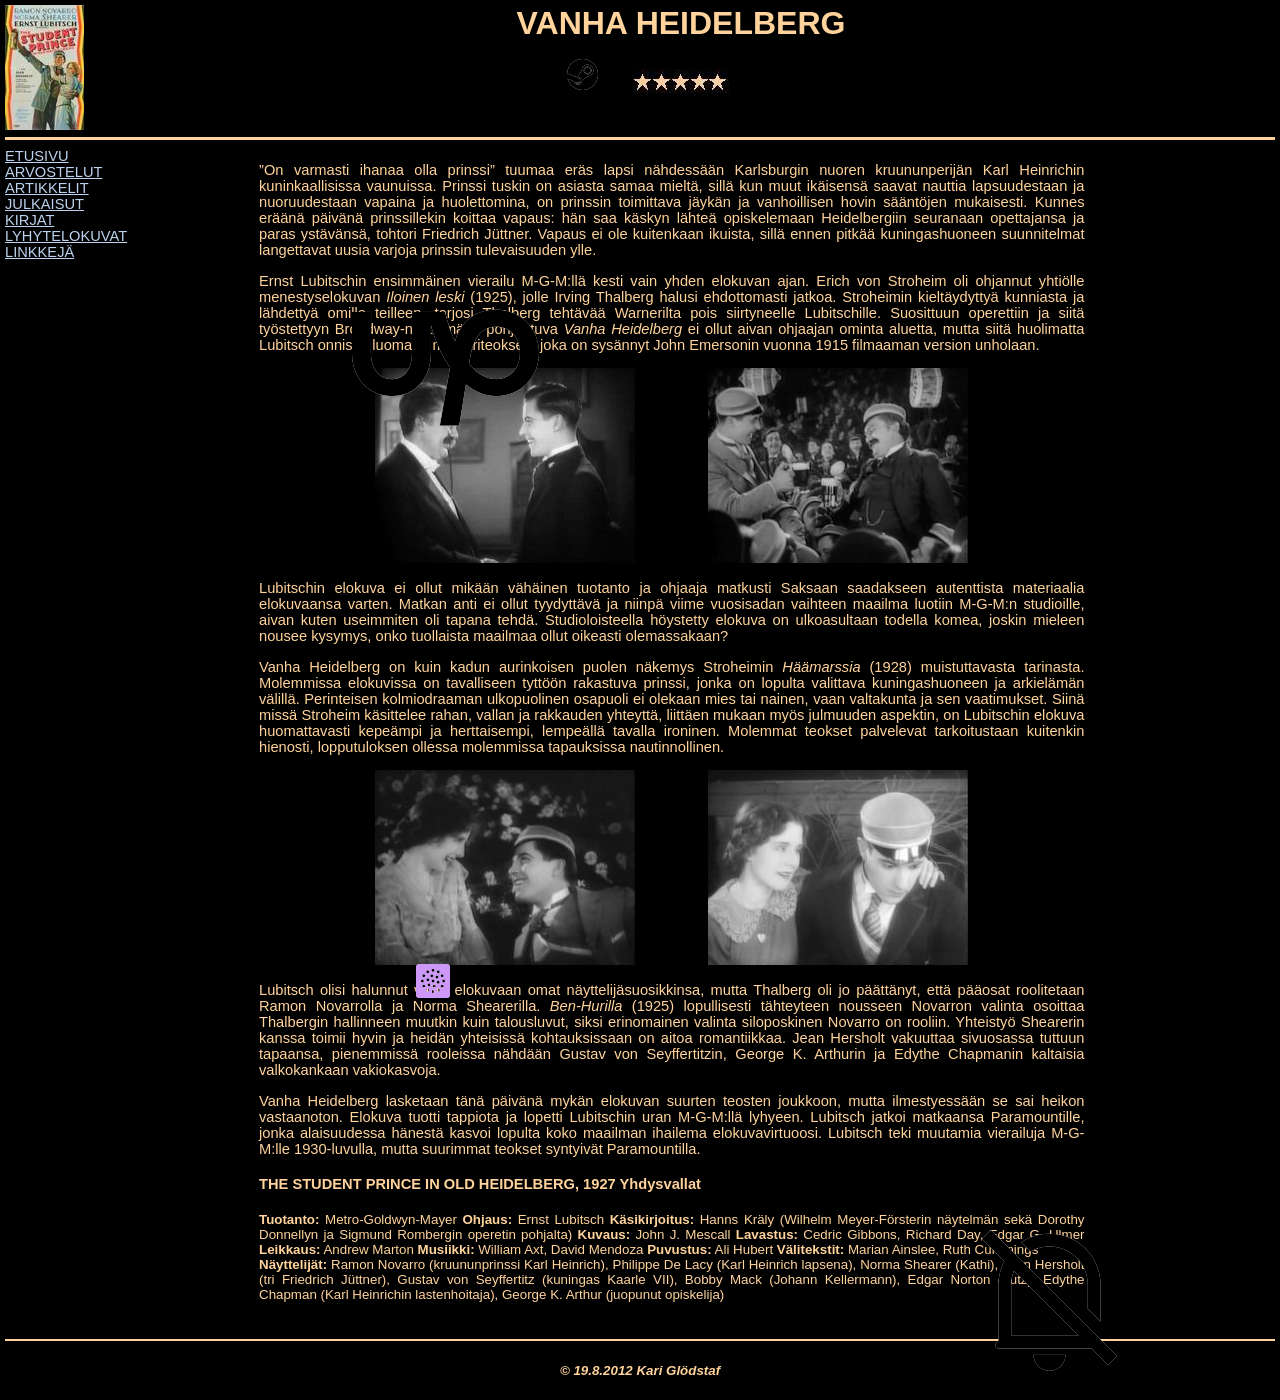 This screenshot has height=1400, width=1280. I want to click on upwork logo - access freelance marketplace, so click(445, 367).